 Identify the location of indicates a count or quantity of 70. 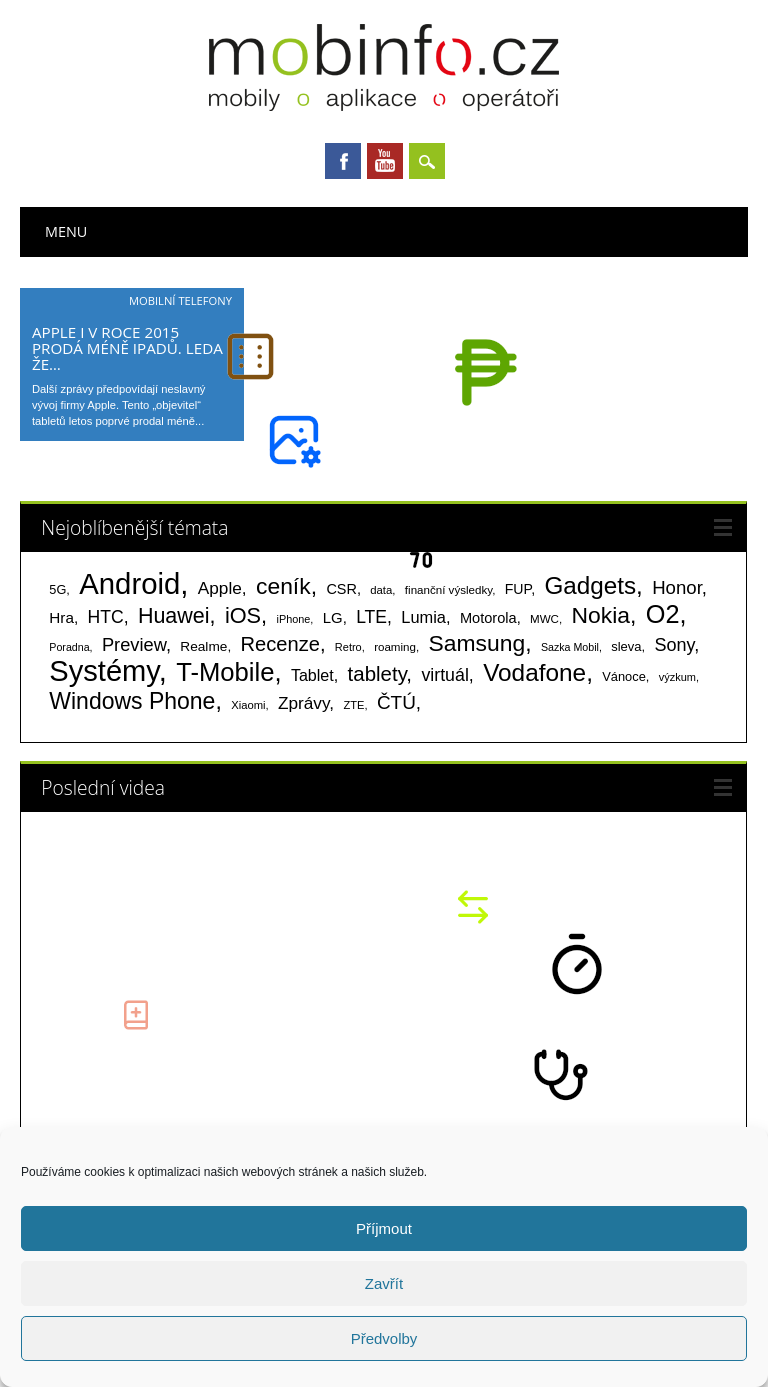
(421, 560).